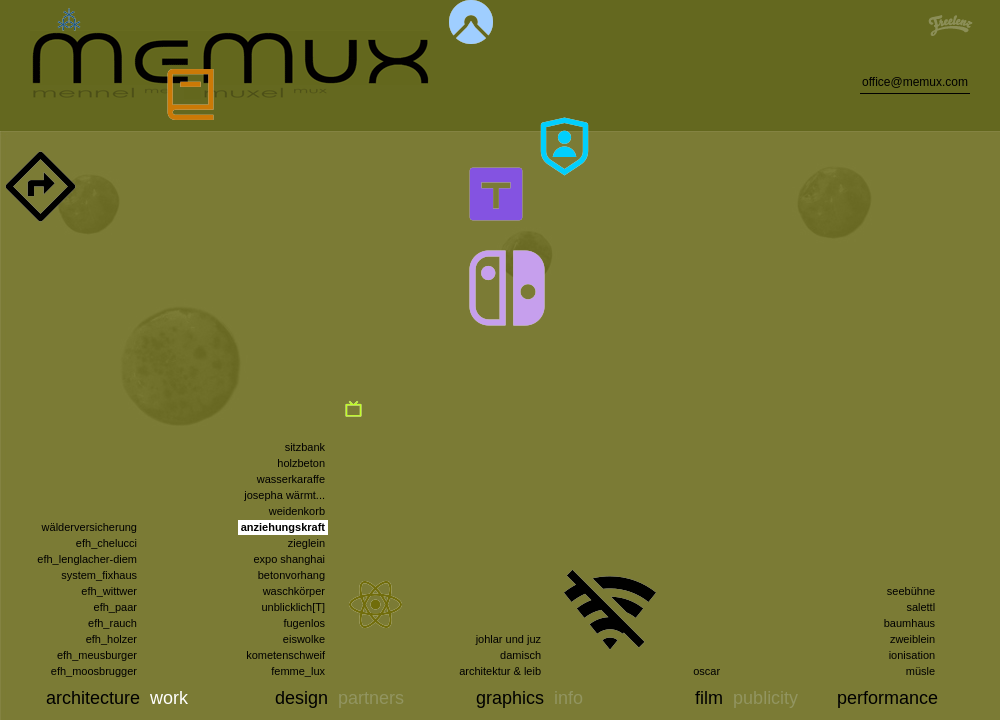 The height and width of the screenshot is (720, 1000). I want to click on nintendo switch app or related service, so click(507, 288).